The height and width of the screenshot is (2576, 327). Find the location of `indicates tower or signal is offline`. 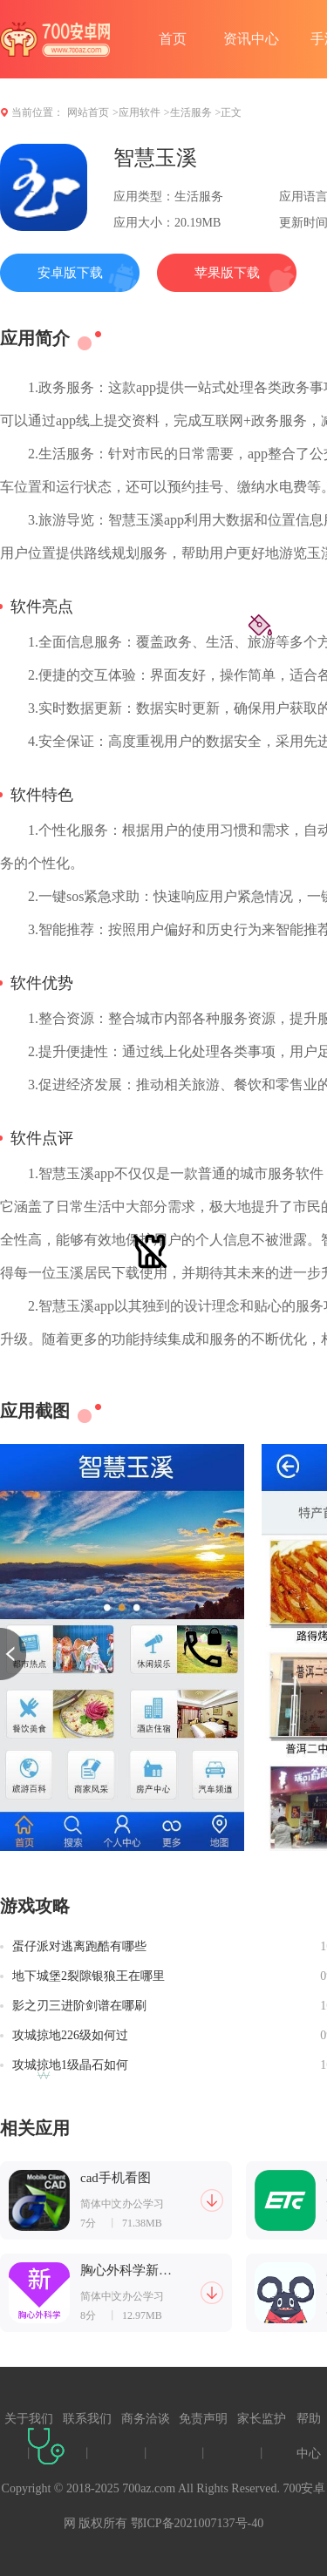

indicates tower or signal is offline is located at coordinates (150, 1251).